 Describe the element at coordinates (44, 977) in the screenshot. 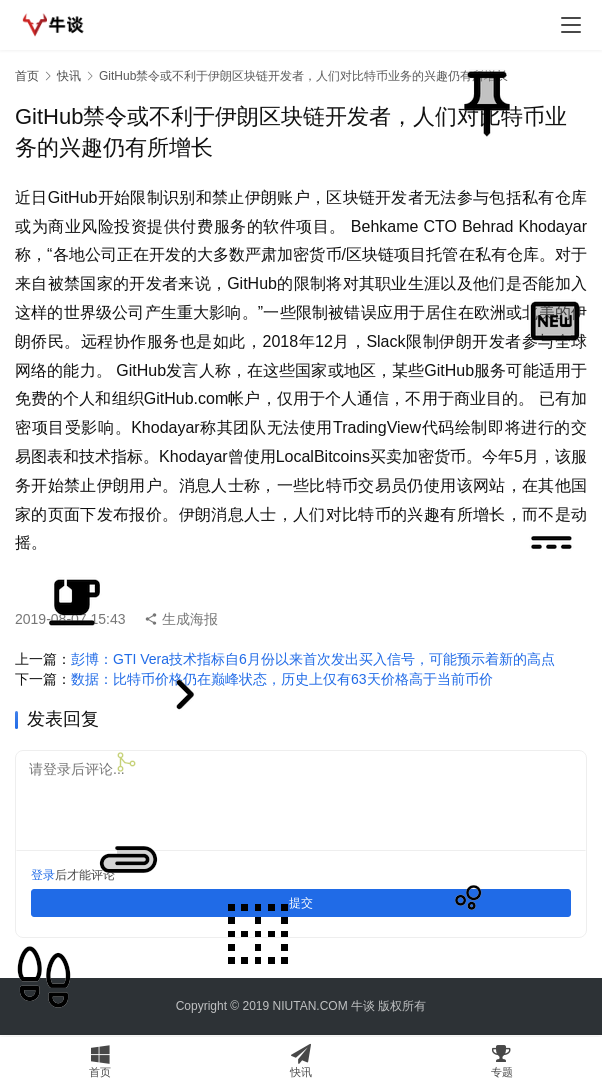

I see `view walking directions or pedestrian route` at that location.